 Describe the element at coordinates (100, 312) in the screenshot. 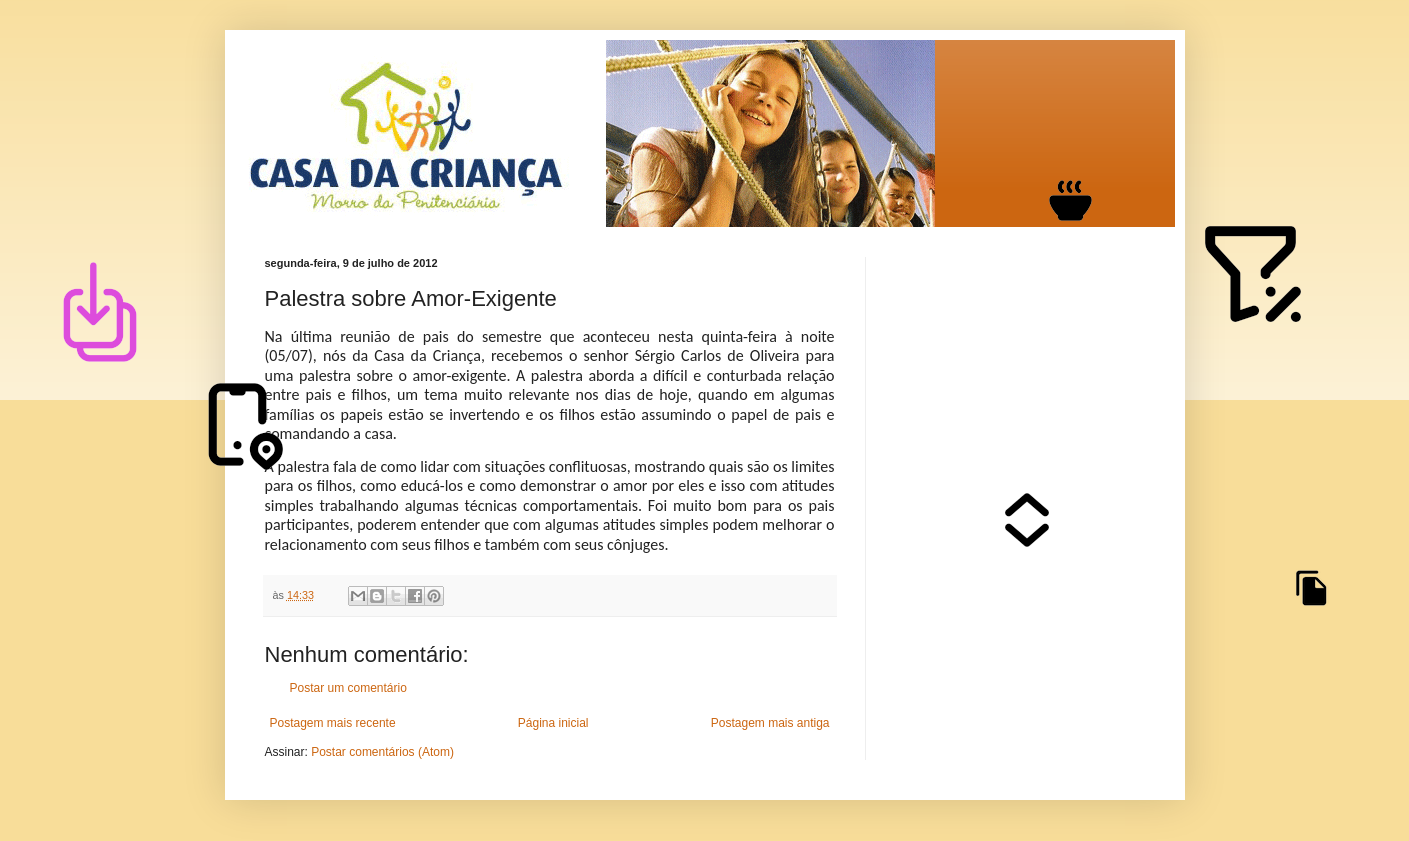

I see `download multiple files` at that location.